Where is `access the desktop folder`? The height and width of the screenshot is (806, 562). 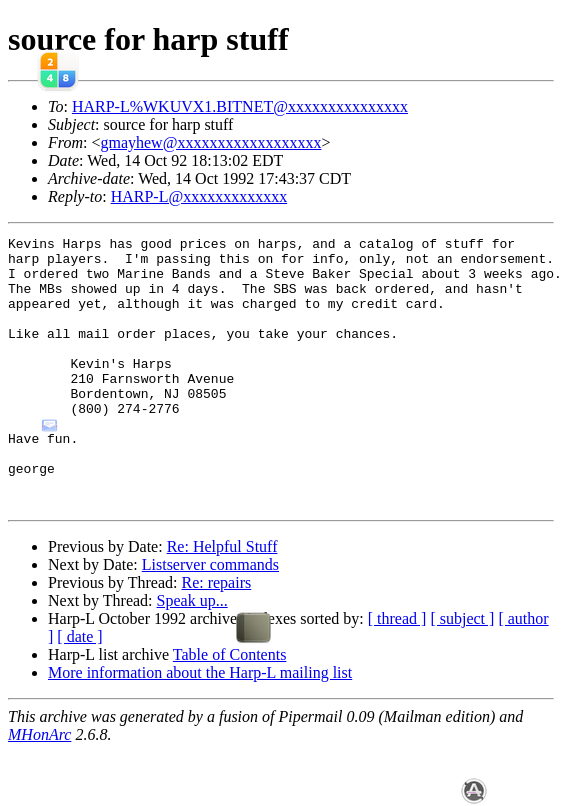 access the desktop folder is located at coordinates (253, 626).